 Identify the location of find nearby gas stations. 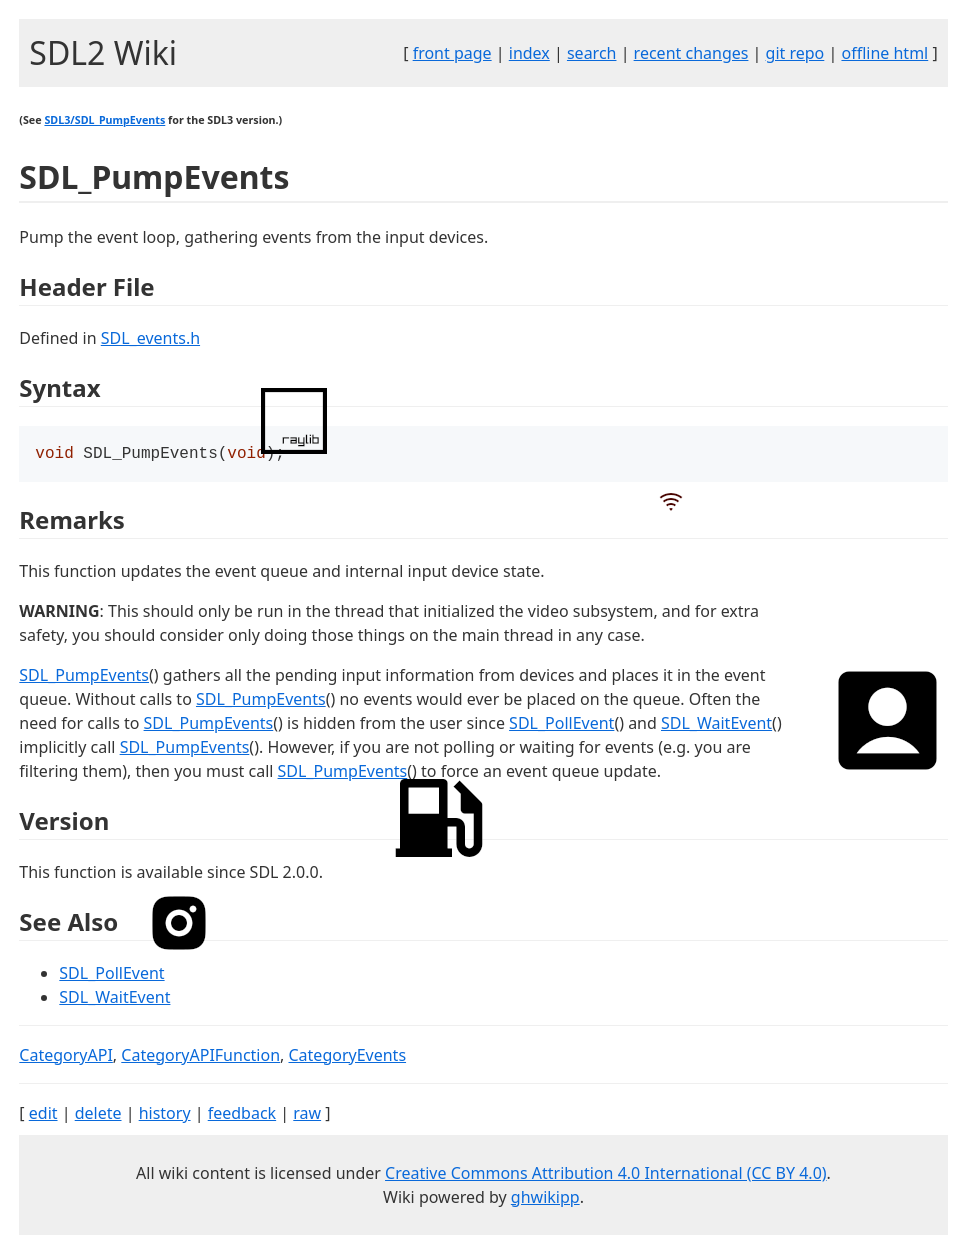
(439, 818).